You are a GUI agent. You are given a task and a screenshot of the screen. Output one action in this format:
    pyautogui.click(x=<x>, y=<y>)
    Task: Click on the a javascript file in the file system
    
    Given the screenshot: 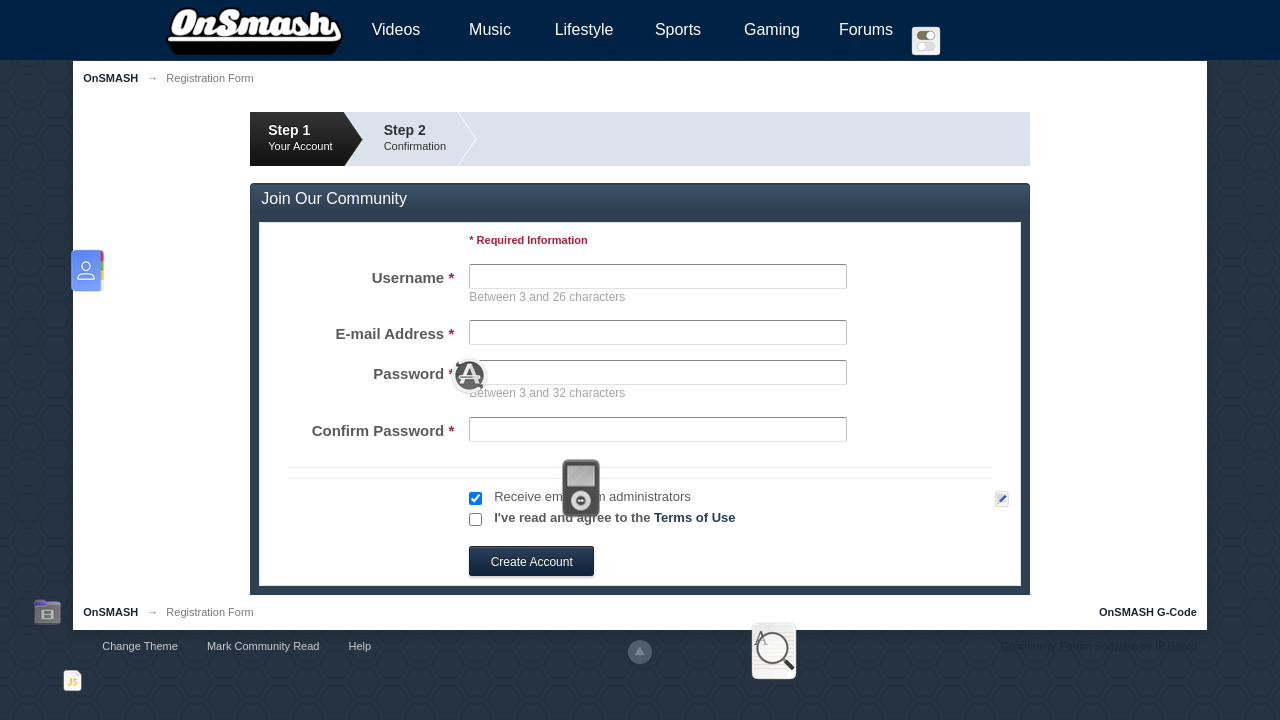 What is the action you would take?
    pyautogui.click(x=72, y=680)
    